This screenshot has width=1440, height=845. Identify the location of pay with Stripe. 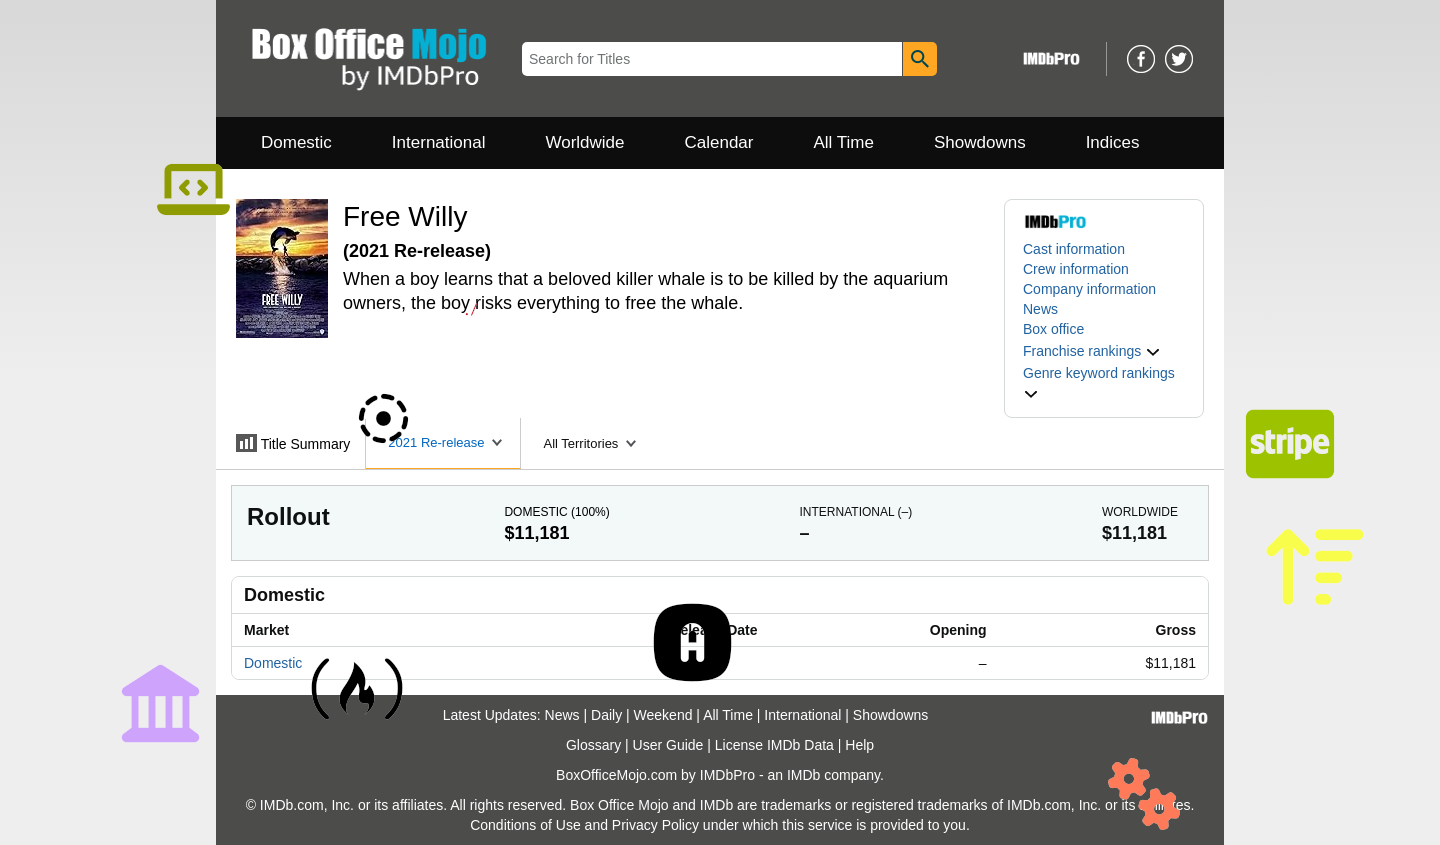
(1290, 444).